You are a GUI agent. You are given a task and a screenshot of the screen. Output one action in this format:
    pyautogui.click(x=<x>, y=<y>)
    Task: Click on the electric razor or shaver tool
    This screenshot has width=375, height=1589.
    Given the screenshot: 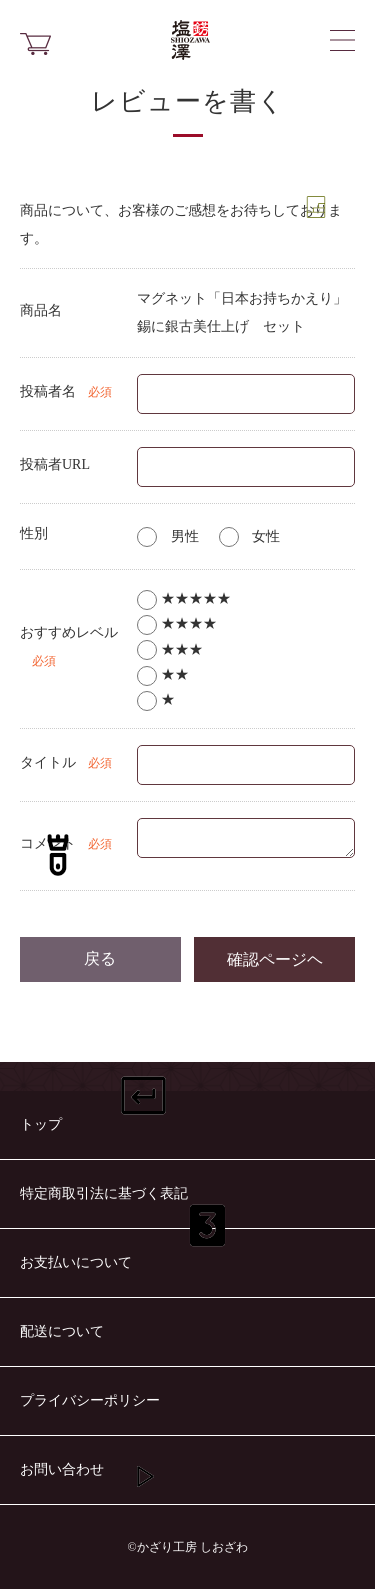 What is the action you would take?
    pyautogui.click(x=58, y=855)
    